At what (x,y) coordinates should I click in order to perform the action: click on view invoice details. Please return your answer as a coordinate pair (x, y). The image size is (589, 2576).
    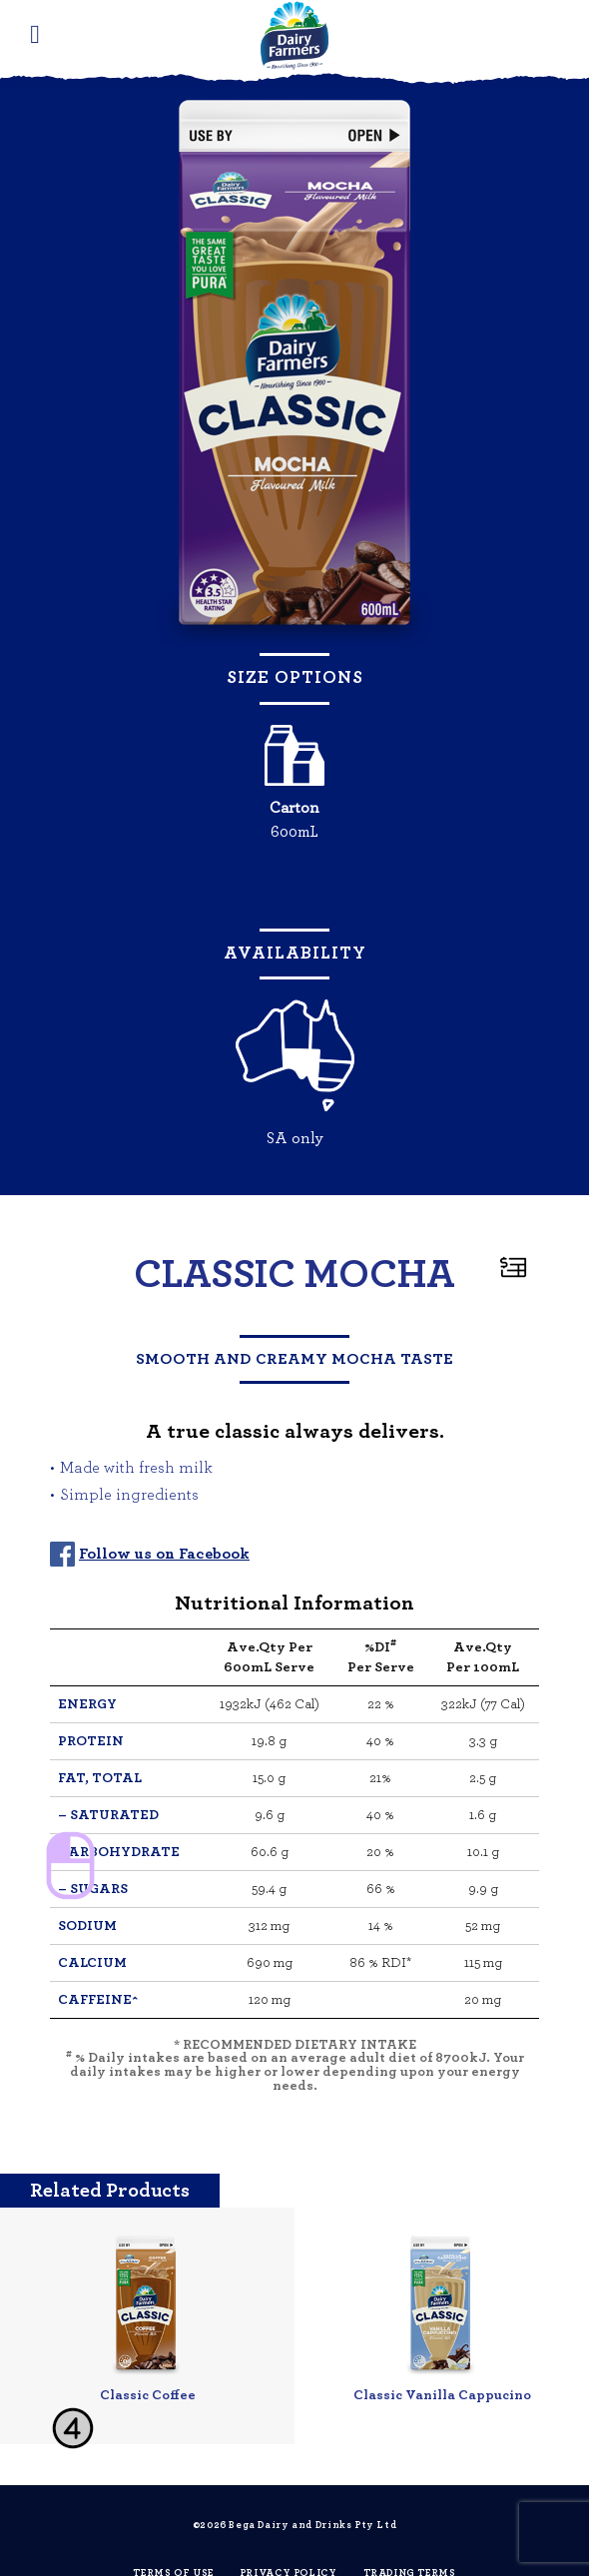
    Looking at the image, I should click on (513, 1267).